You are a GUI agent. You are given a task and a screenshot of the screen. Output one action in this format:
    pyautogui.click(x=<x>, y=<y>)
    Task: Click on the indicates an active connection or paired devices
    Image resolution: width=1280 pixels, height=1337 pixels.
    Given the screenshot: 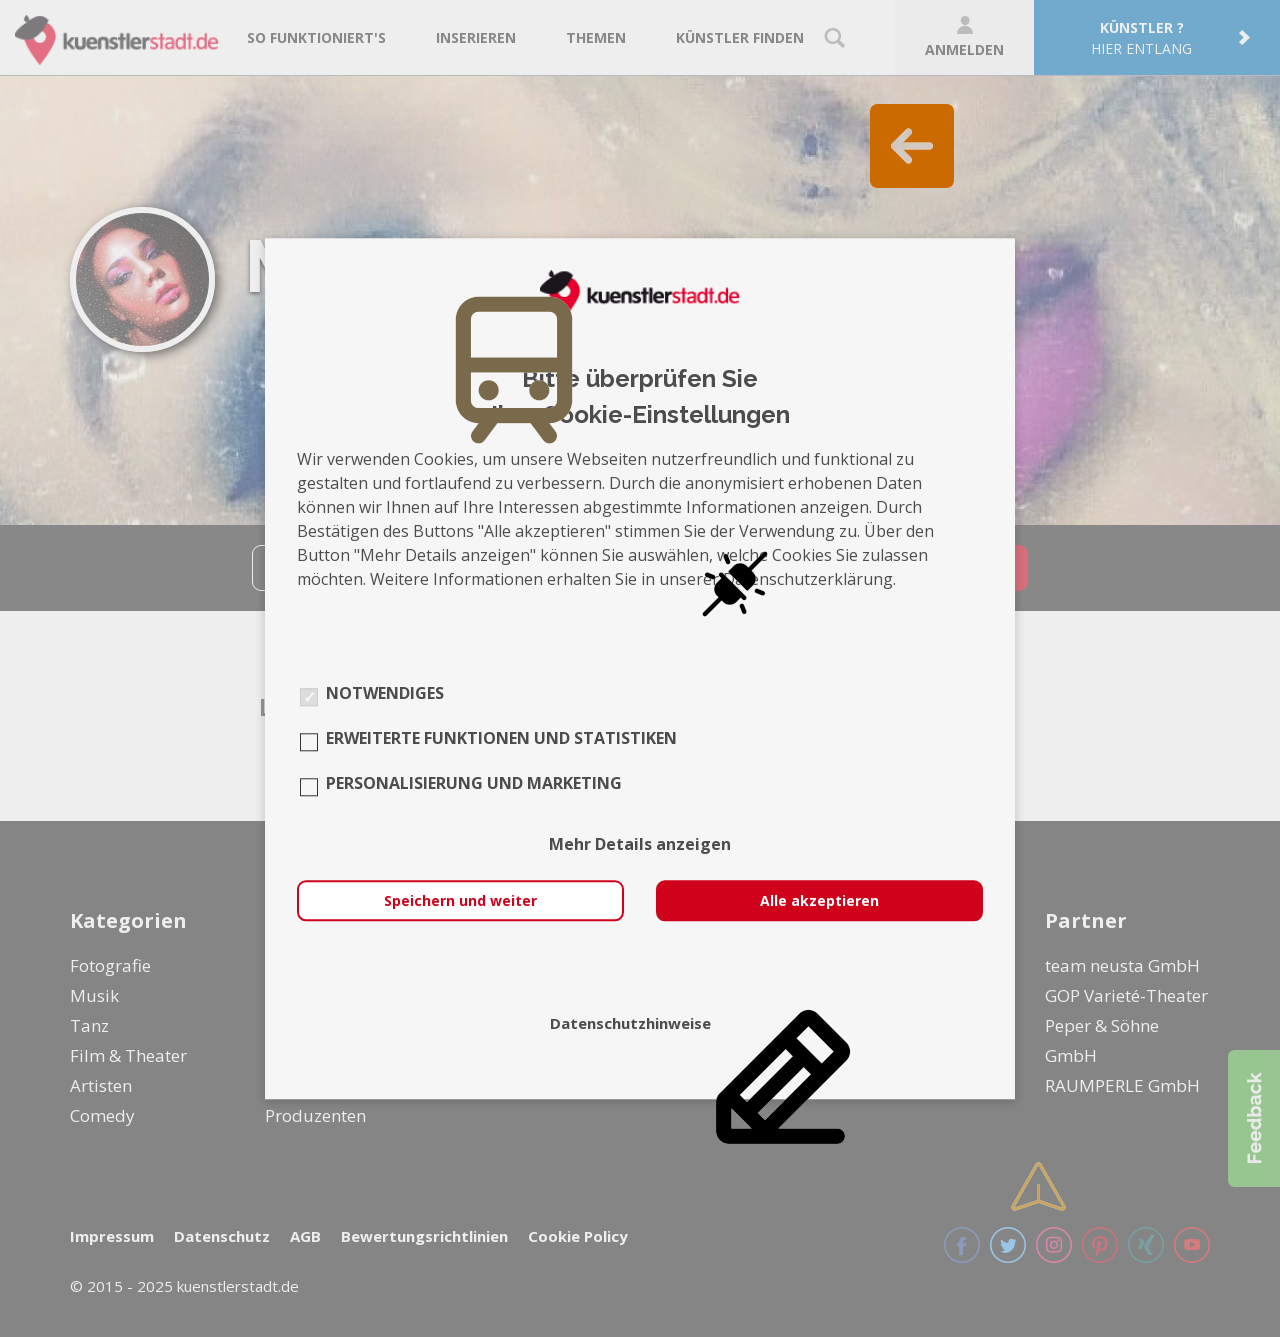 What is the action you would take?
    pyautogui.click(x=735, y=584)
    